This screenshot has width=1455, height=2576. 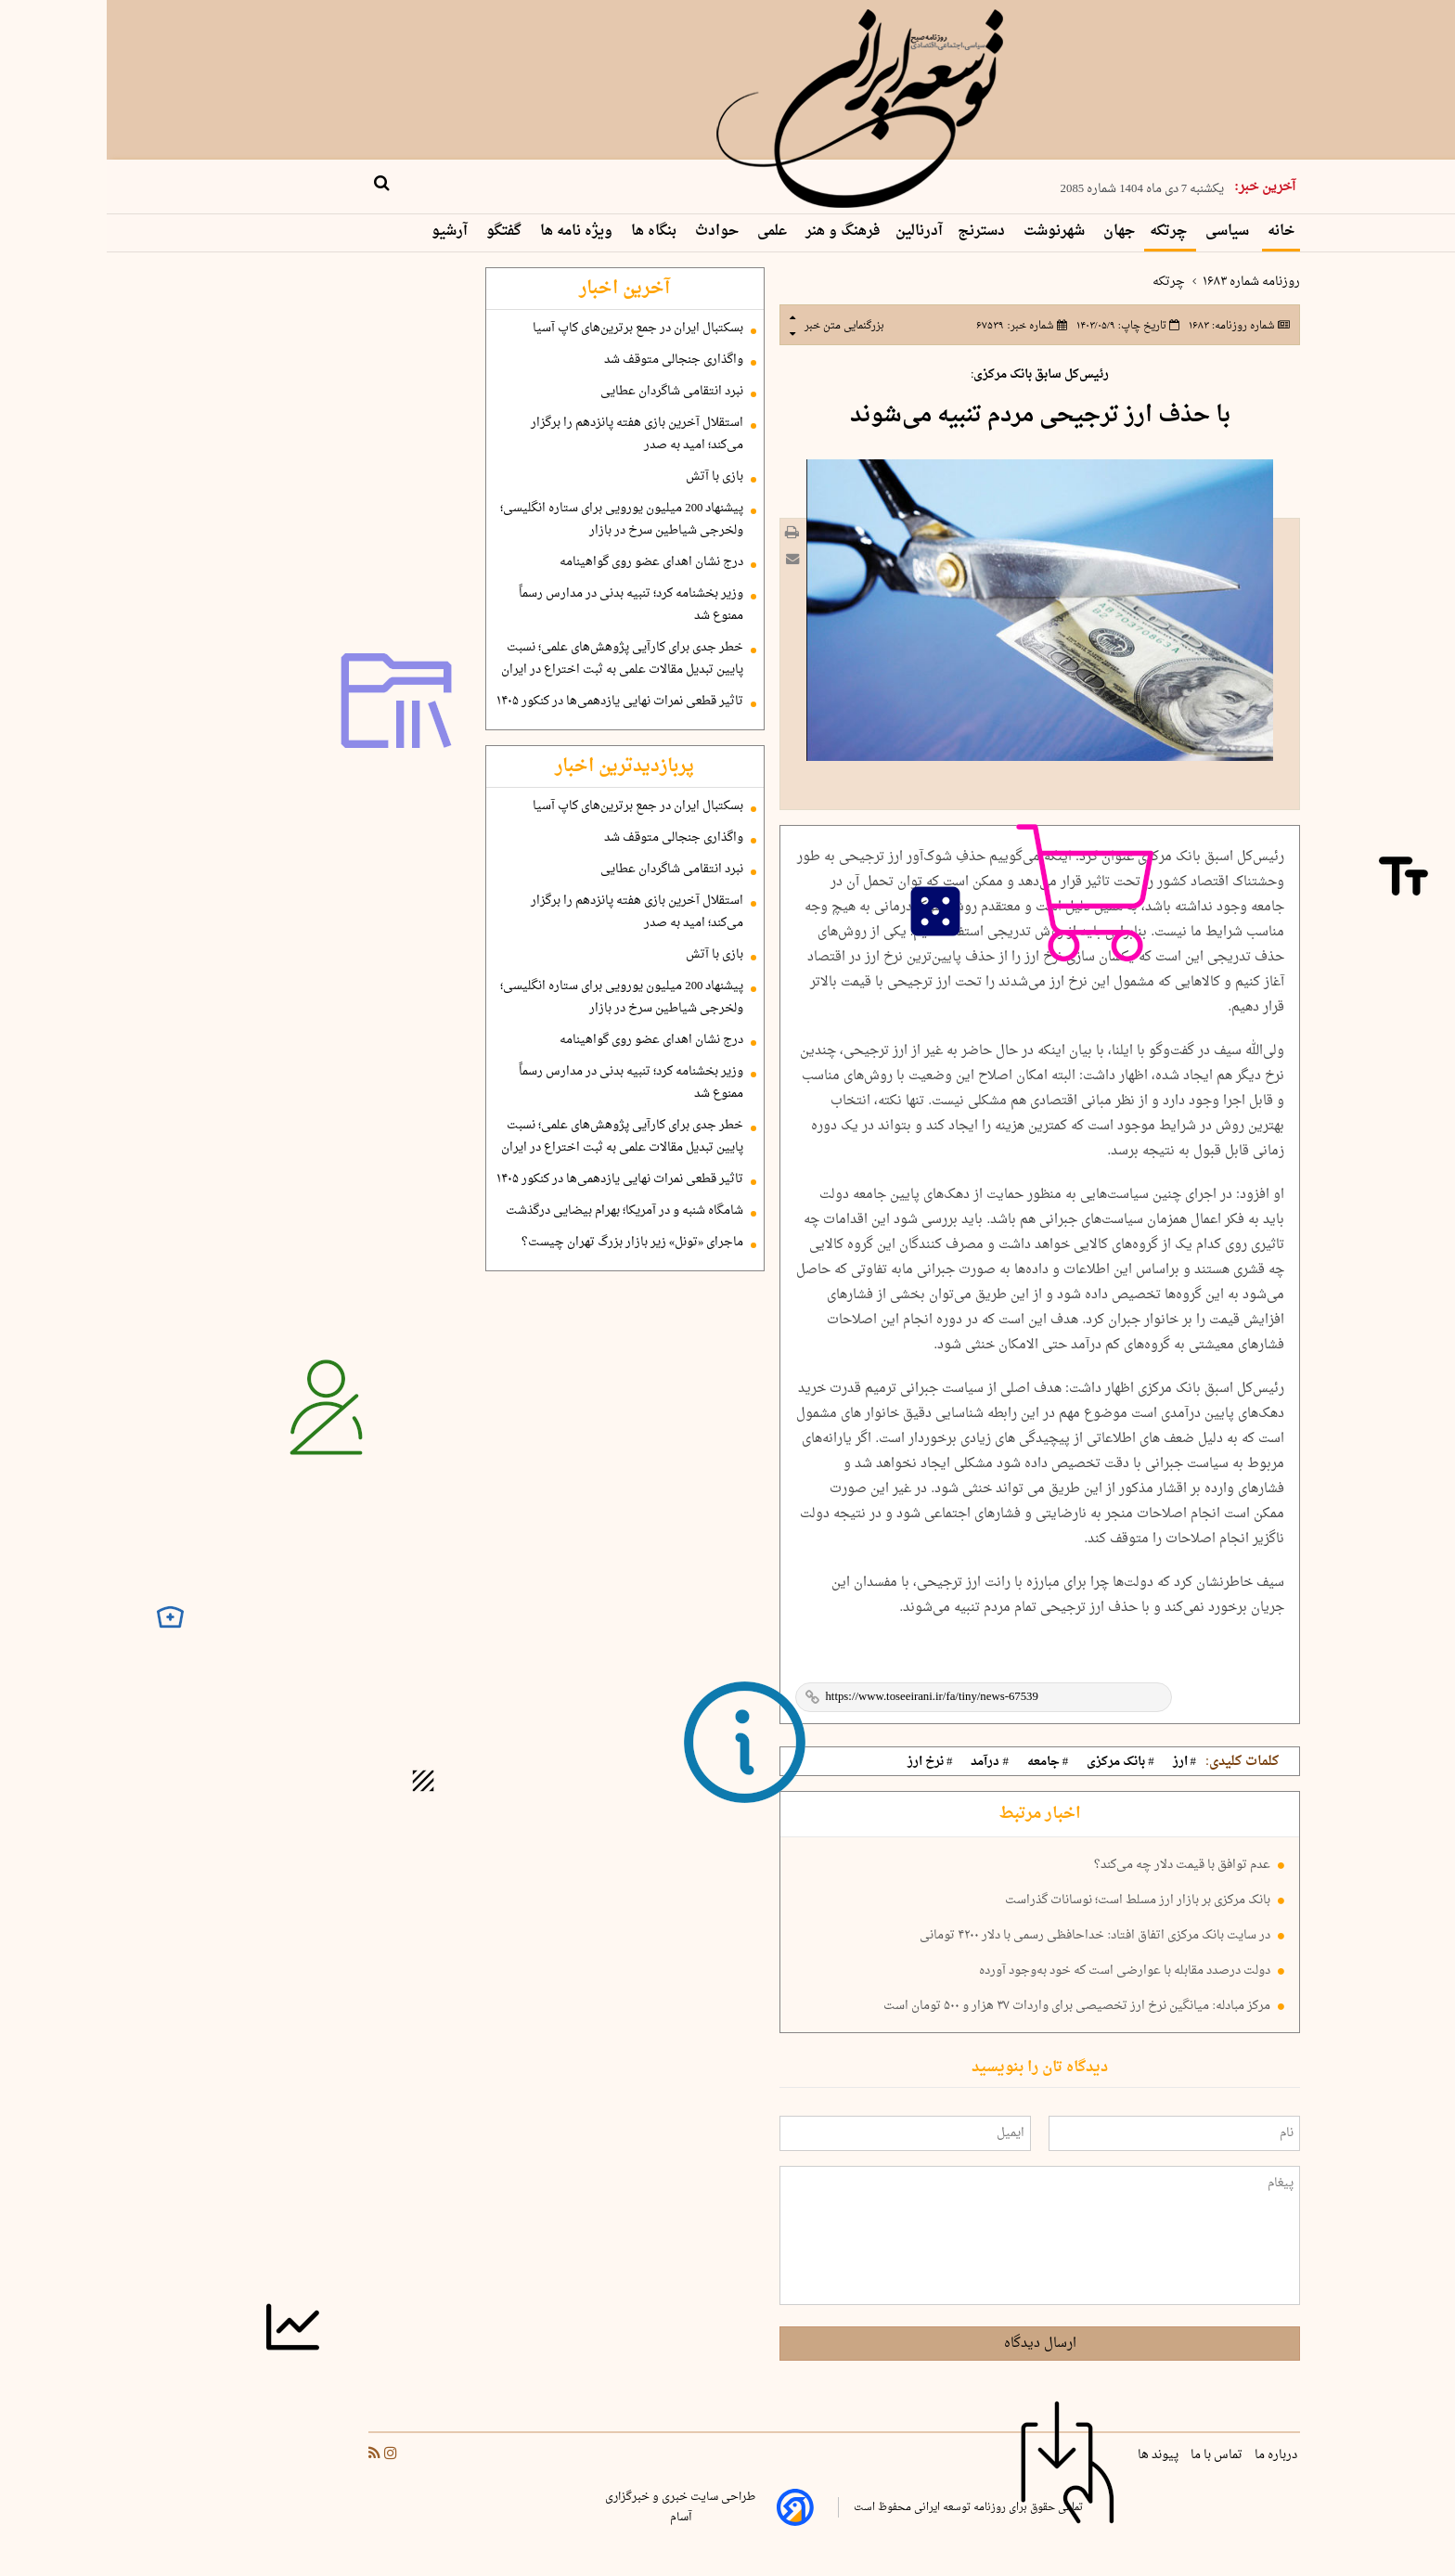 I want to click on view your shopping cart, so click(x=1088, y=895).